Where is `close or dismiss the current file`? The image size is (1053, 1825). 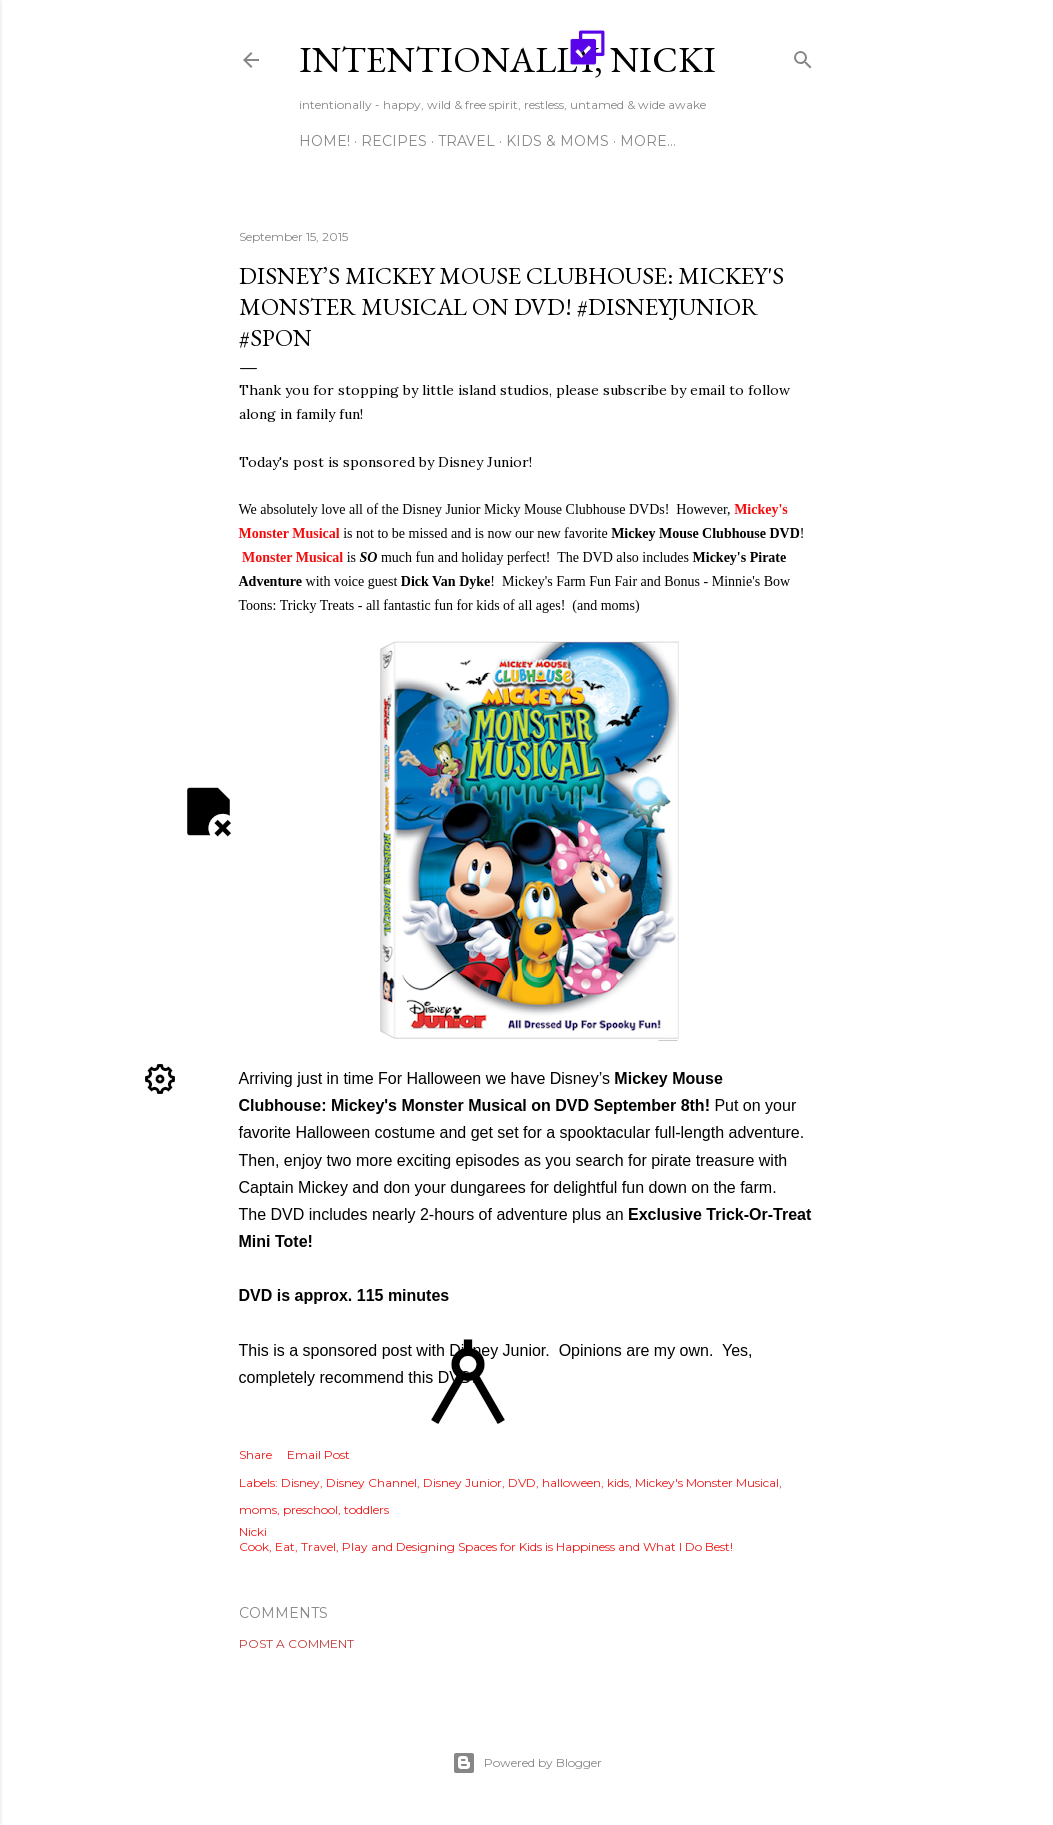 close or dismiss the current file is located at coordinates (208, 811).